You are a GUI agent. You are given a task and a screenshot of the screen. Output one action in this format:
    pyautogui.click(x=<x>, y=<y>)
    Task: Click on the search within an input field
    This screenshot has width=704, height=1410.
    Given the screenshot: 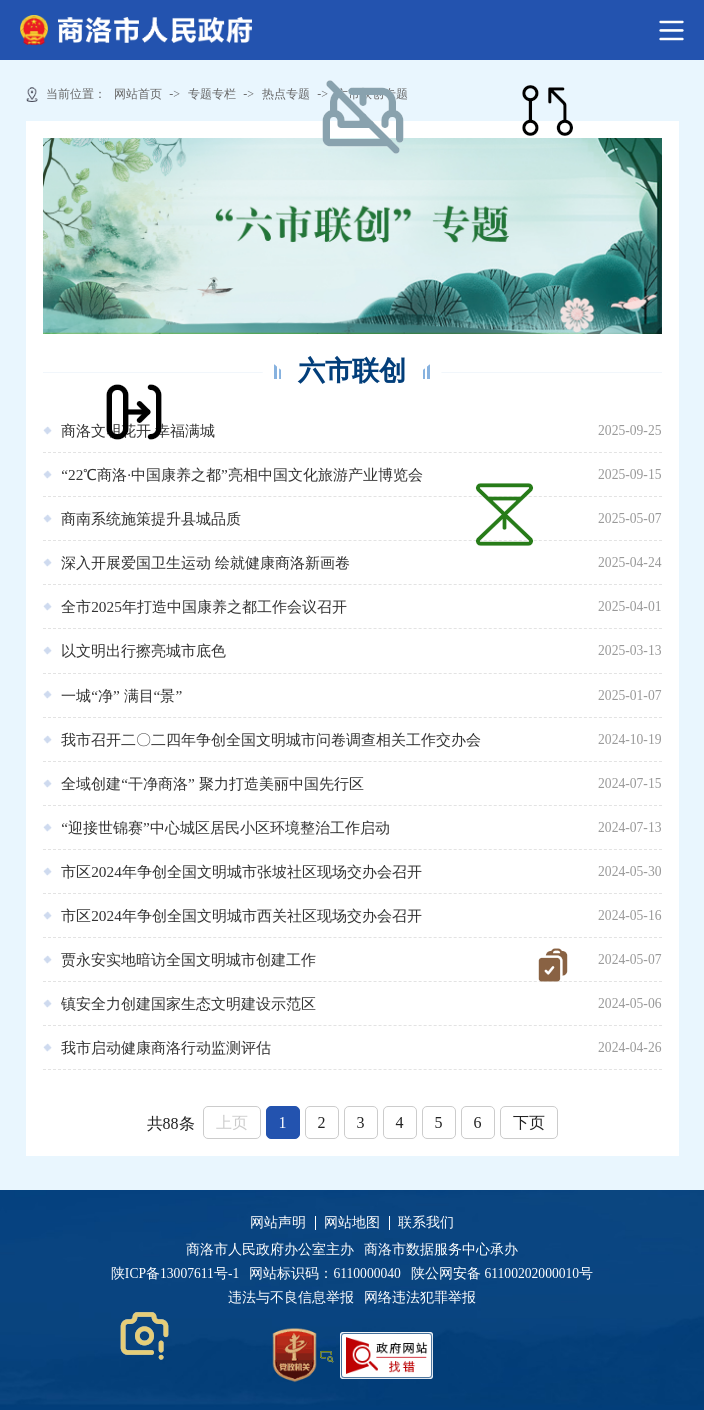 What is the action you would take?
    pyautogui.click(x=326, y=1355)
    